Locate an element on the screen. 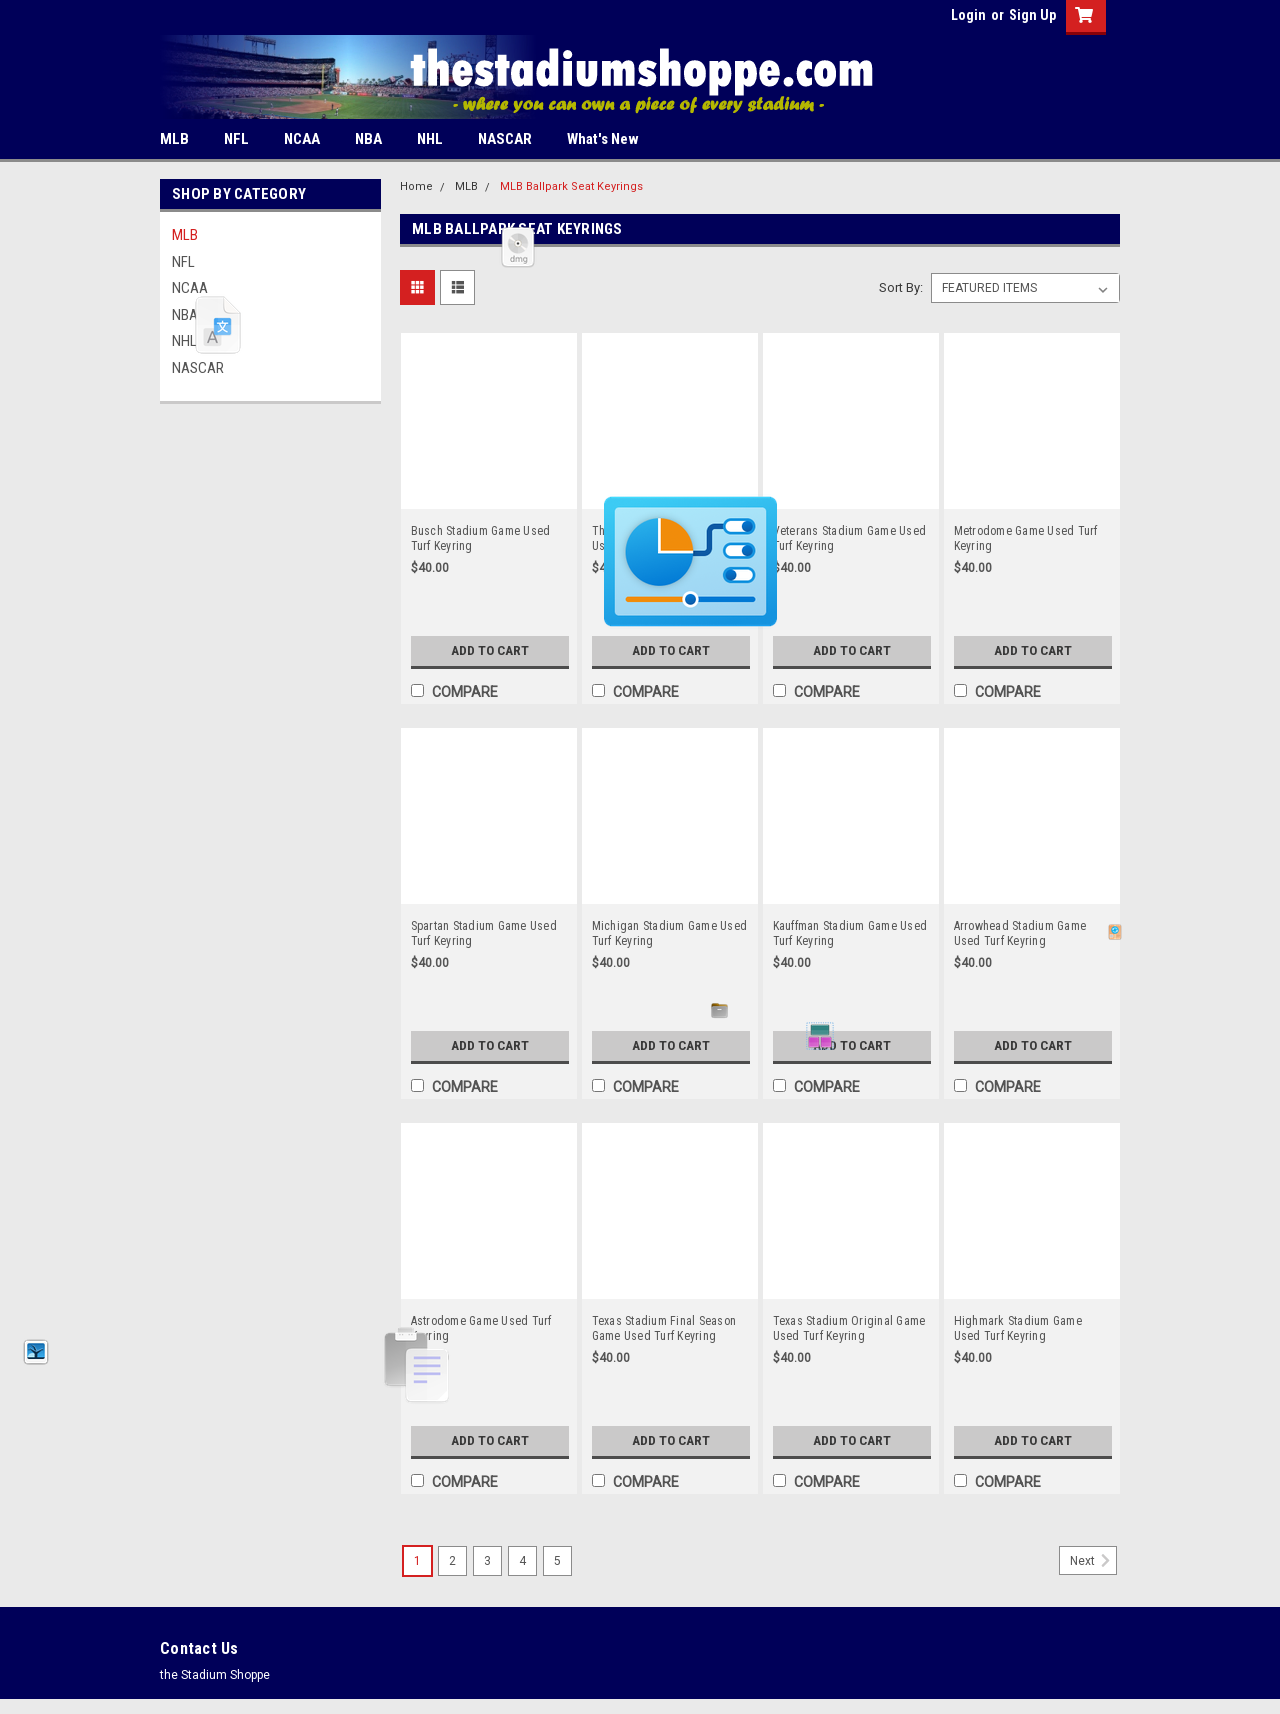 Image resolution: width=1280 pixels, height=1714 pixels. system package upgrade available is located at coordinates (1115, 932).